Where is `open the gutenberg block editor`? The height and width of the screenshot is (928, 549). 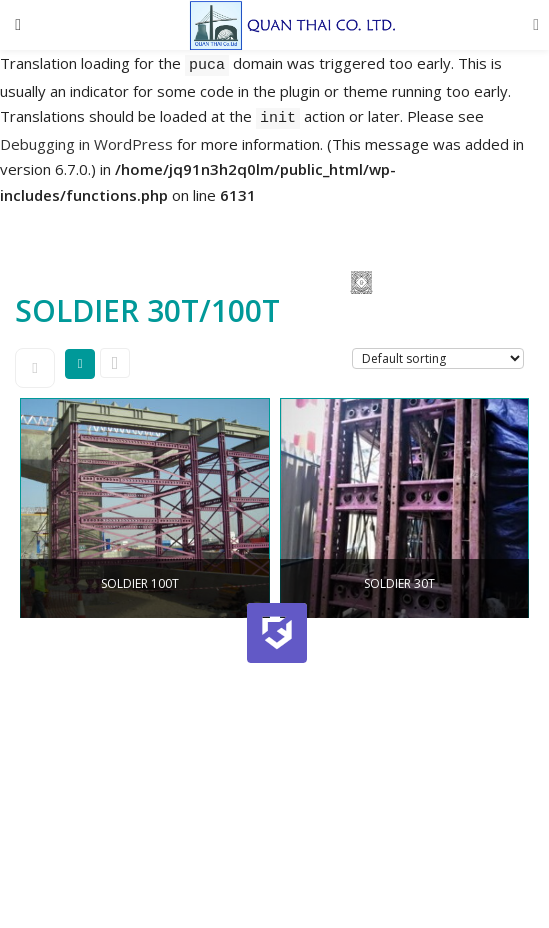
open the gutenberg block editor is located at coordinates (361, 282).